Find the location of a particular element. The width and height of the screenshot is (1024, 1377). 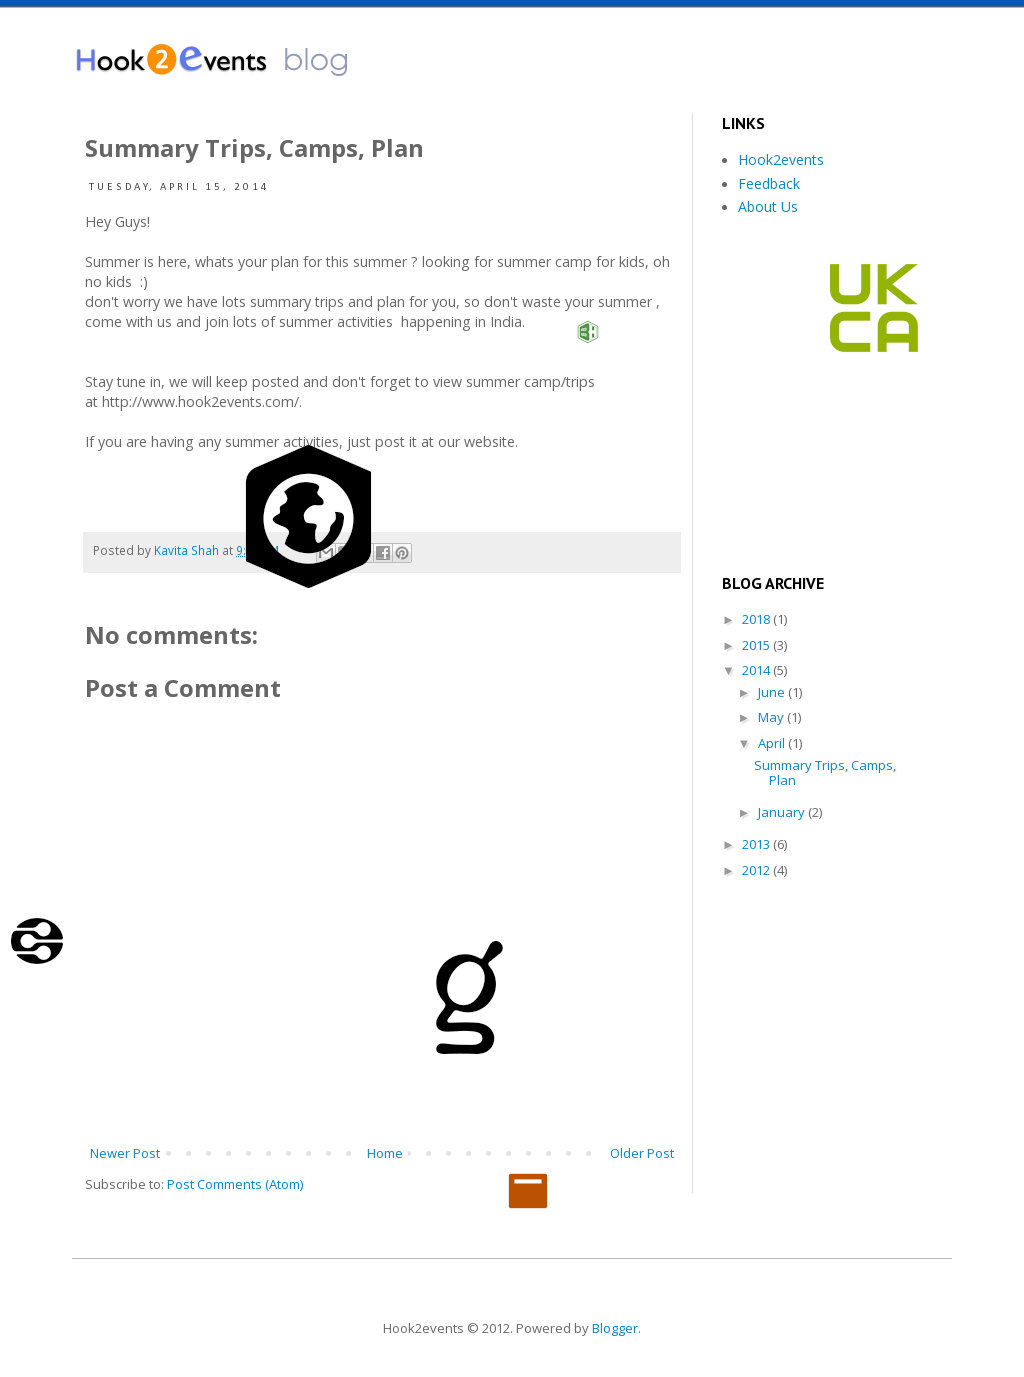

switch to top panel layout is located at coordinates (528, 1191).